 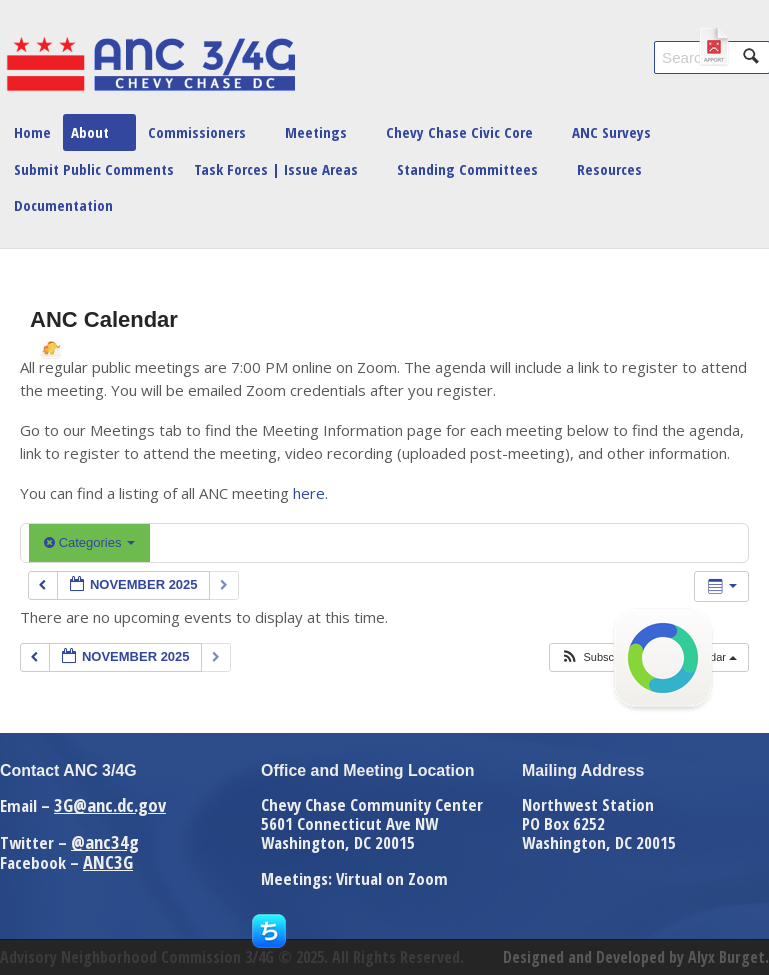 What do you see at coordinates (663, 658) in the screenshot?
I see `open synergy app for keyboard and mouse sharing` at bounding box center [663, 658].